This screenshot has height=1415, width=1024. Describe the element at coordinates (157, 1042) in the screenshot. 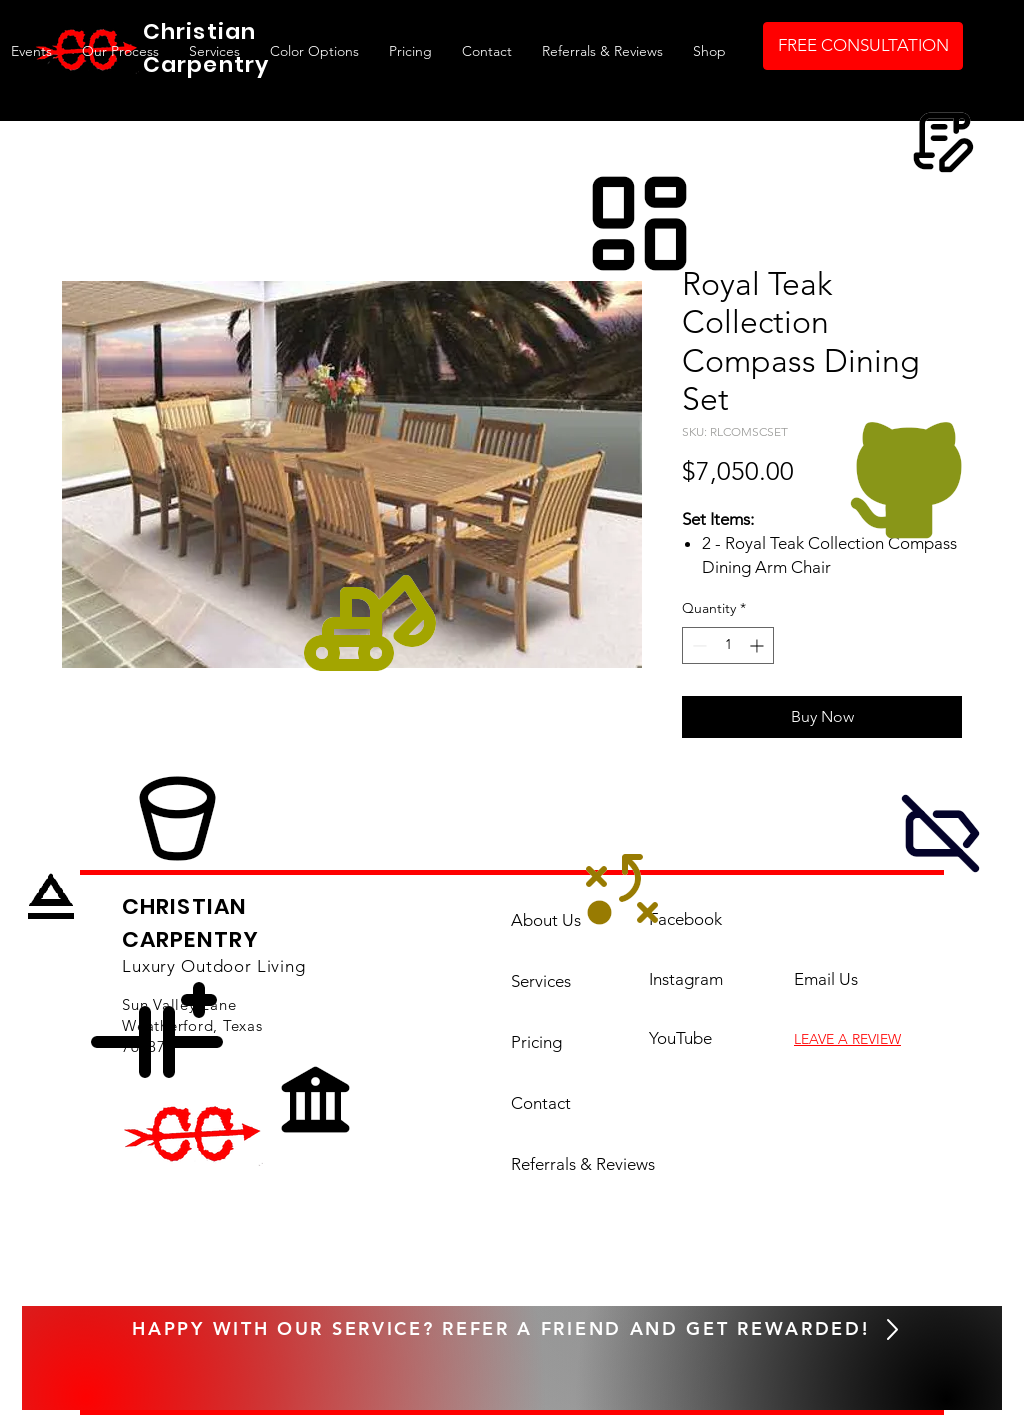

I see `polarized capacitor symbol in circuit diagrams` at that location.